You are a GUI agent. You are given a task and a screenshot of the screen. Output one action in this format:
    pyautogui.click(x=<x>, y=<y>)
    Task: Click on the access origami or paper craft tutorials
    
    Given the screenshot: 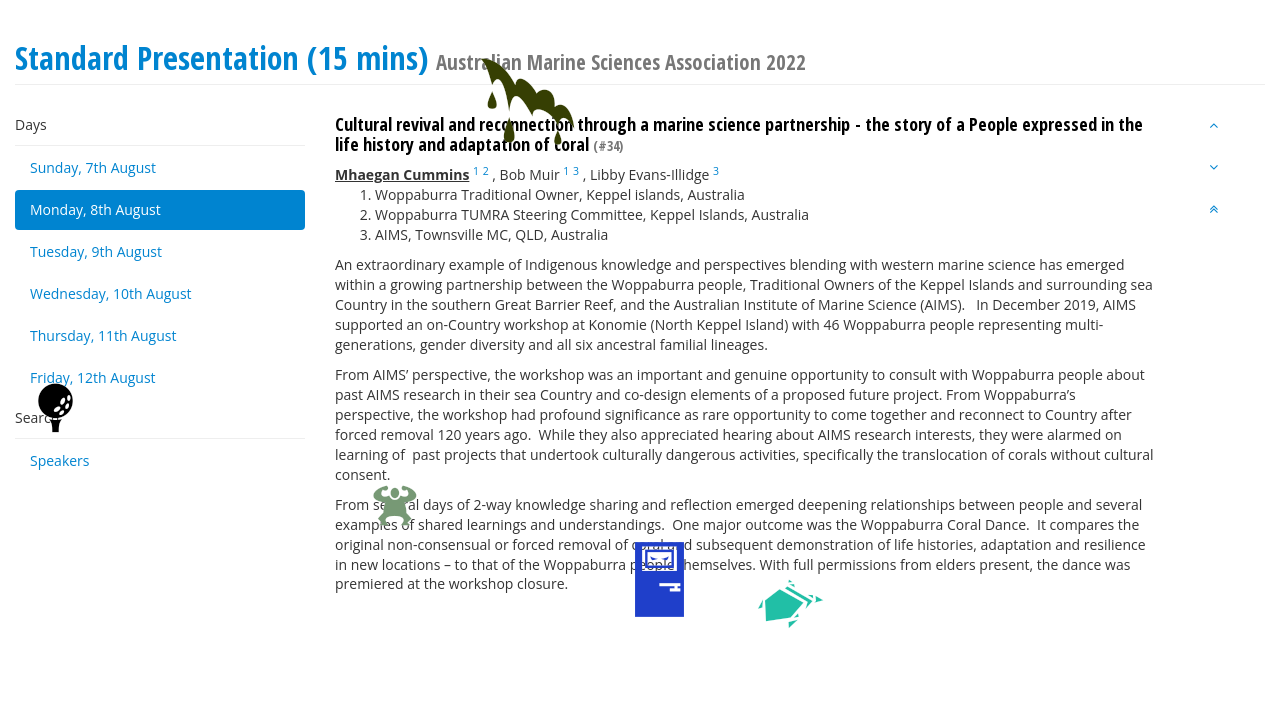 What is the action you would take?
    pyautogui.click(x=790, y=604)
    